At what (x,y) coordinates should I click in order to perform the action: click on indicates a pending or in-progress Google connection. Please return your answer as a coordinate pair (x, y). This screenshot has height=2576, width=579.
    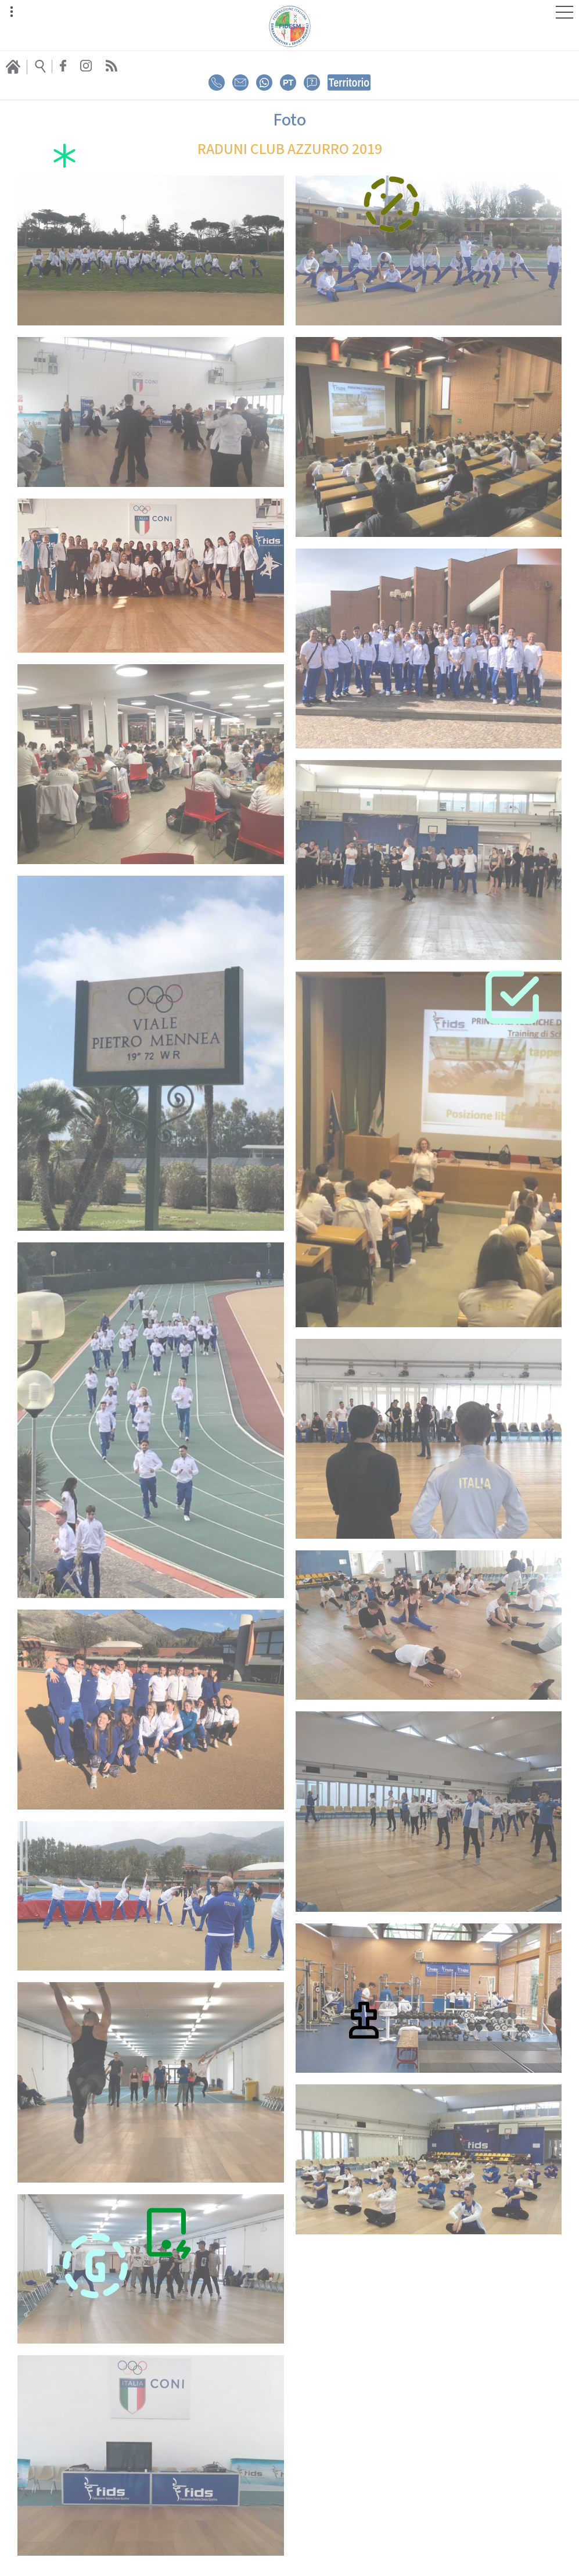
    Looking at the image, I should click on (95, 2266).